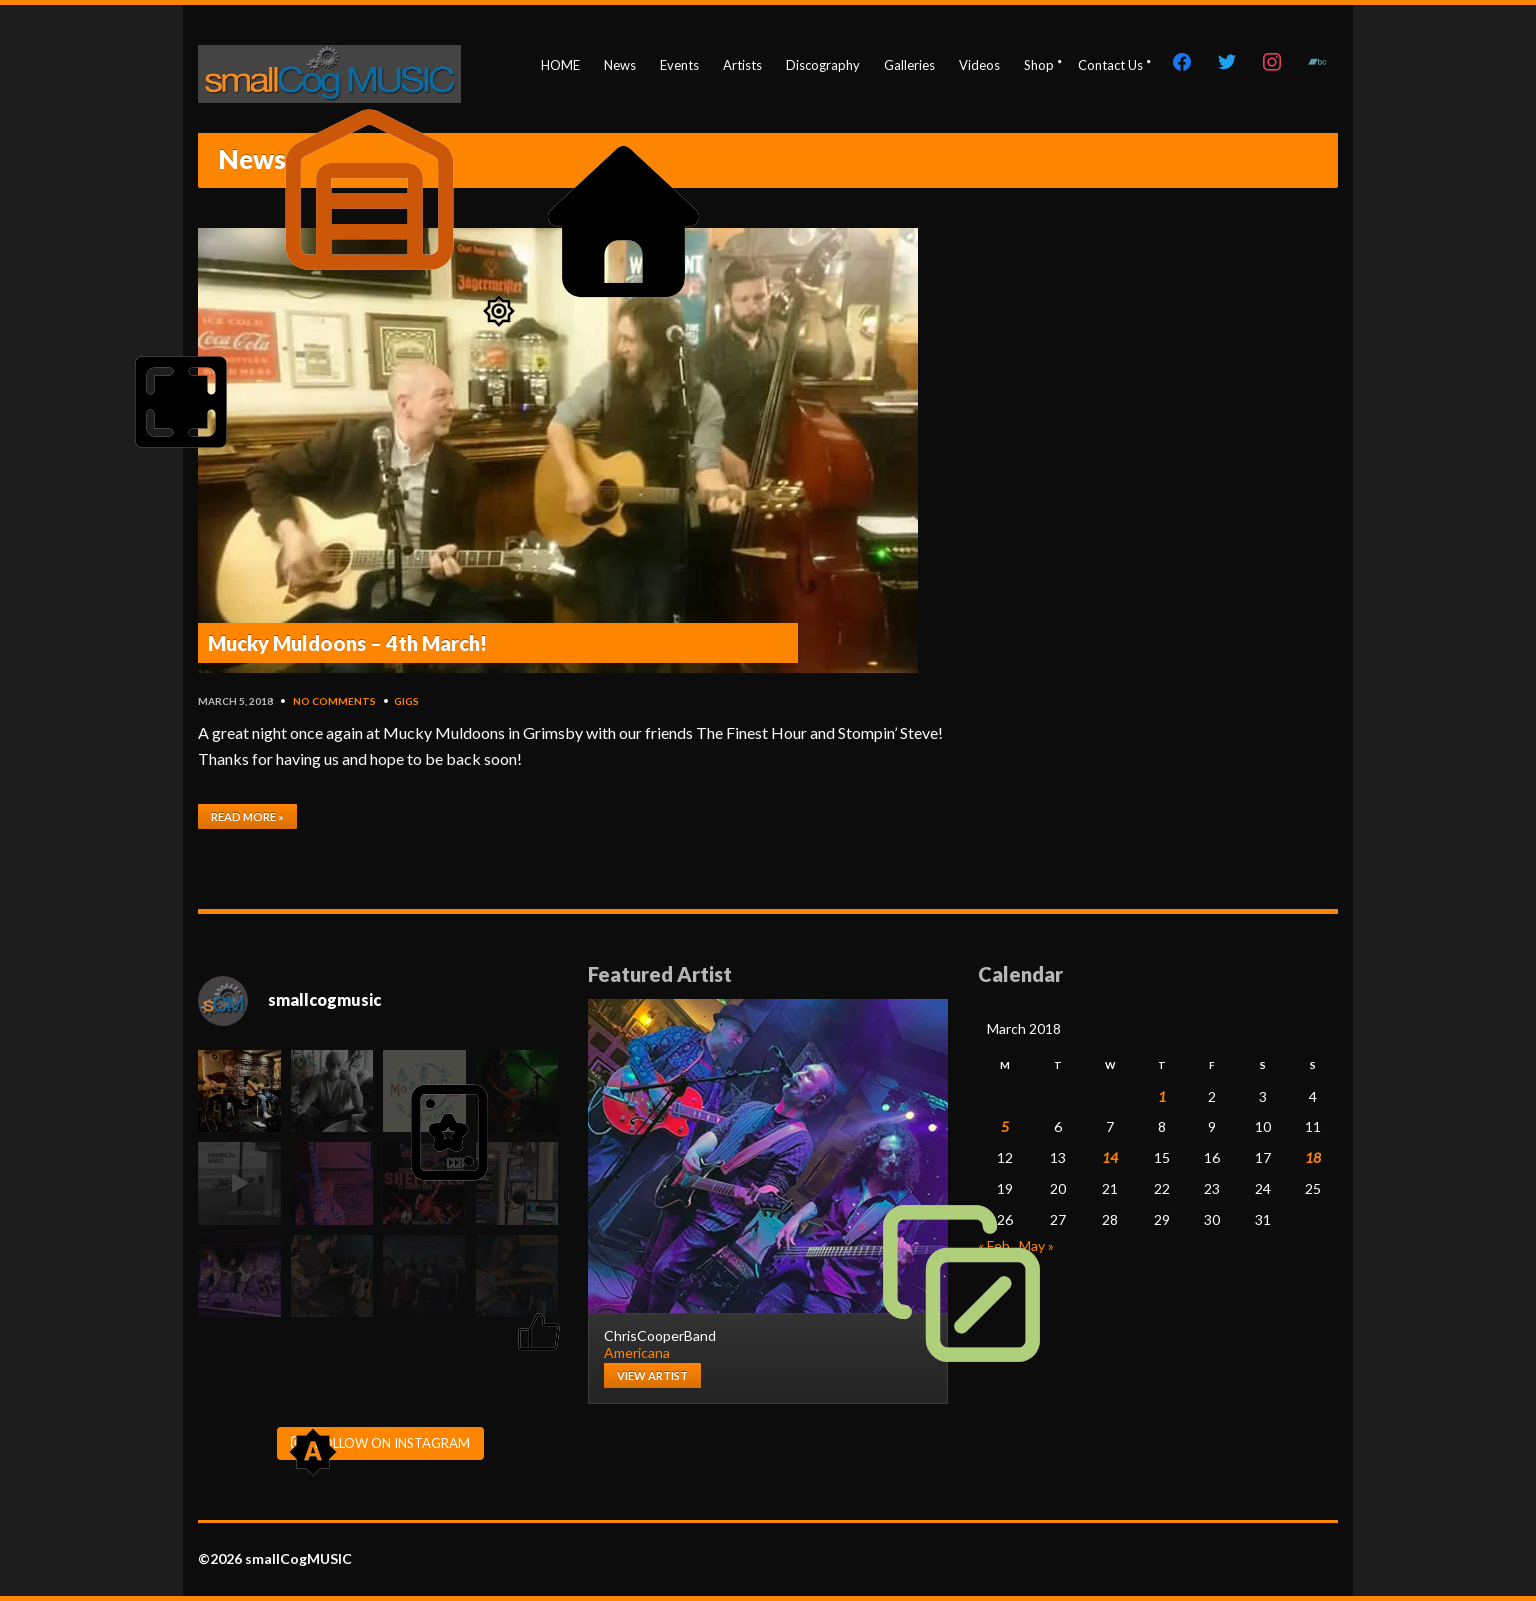 Image resolution: width=1536 pixels, height=1601 pixels. What do you see at coordinates (369, 193) in the screenshot?
I see `access warehouse or storage inventory` at bounding box center [369, 193].